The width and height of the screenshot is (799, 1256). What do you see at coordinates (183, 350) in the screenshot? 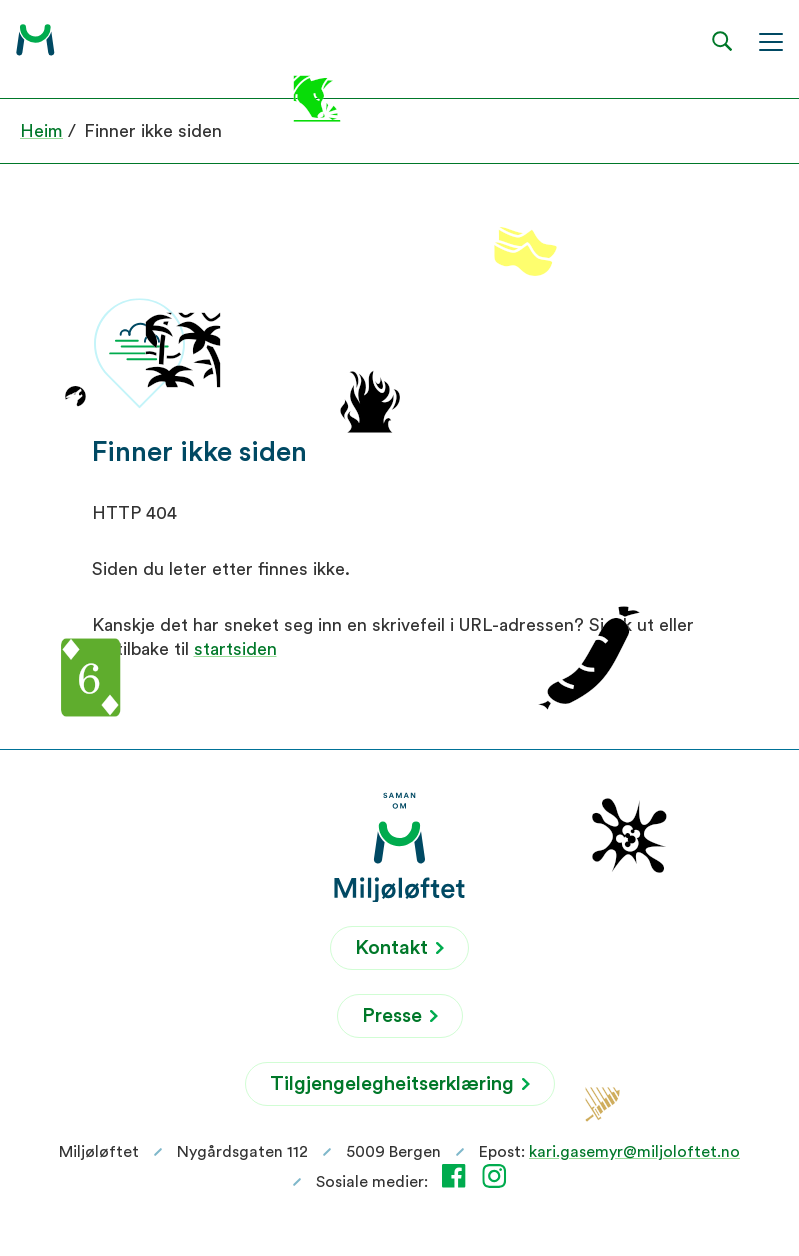
I see `select jungle or tropical environment` at bounding box center [183, 350].